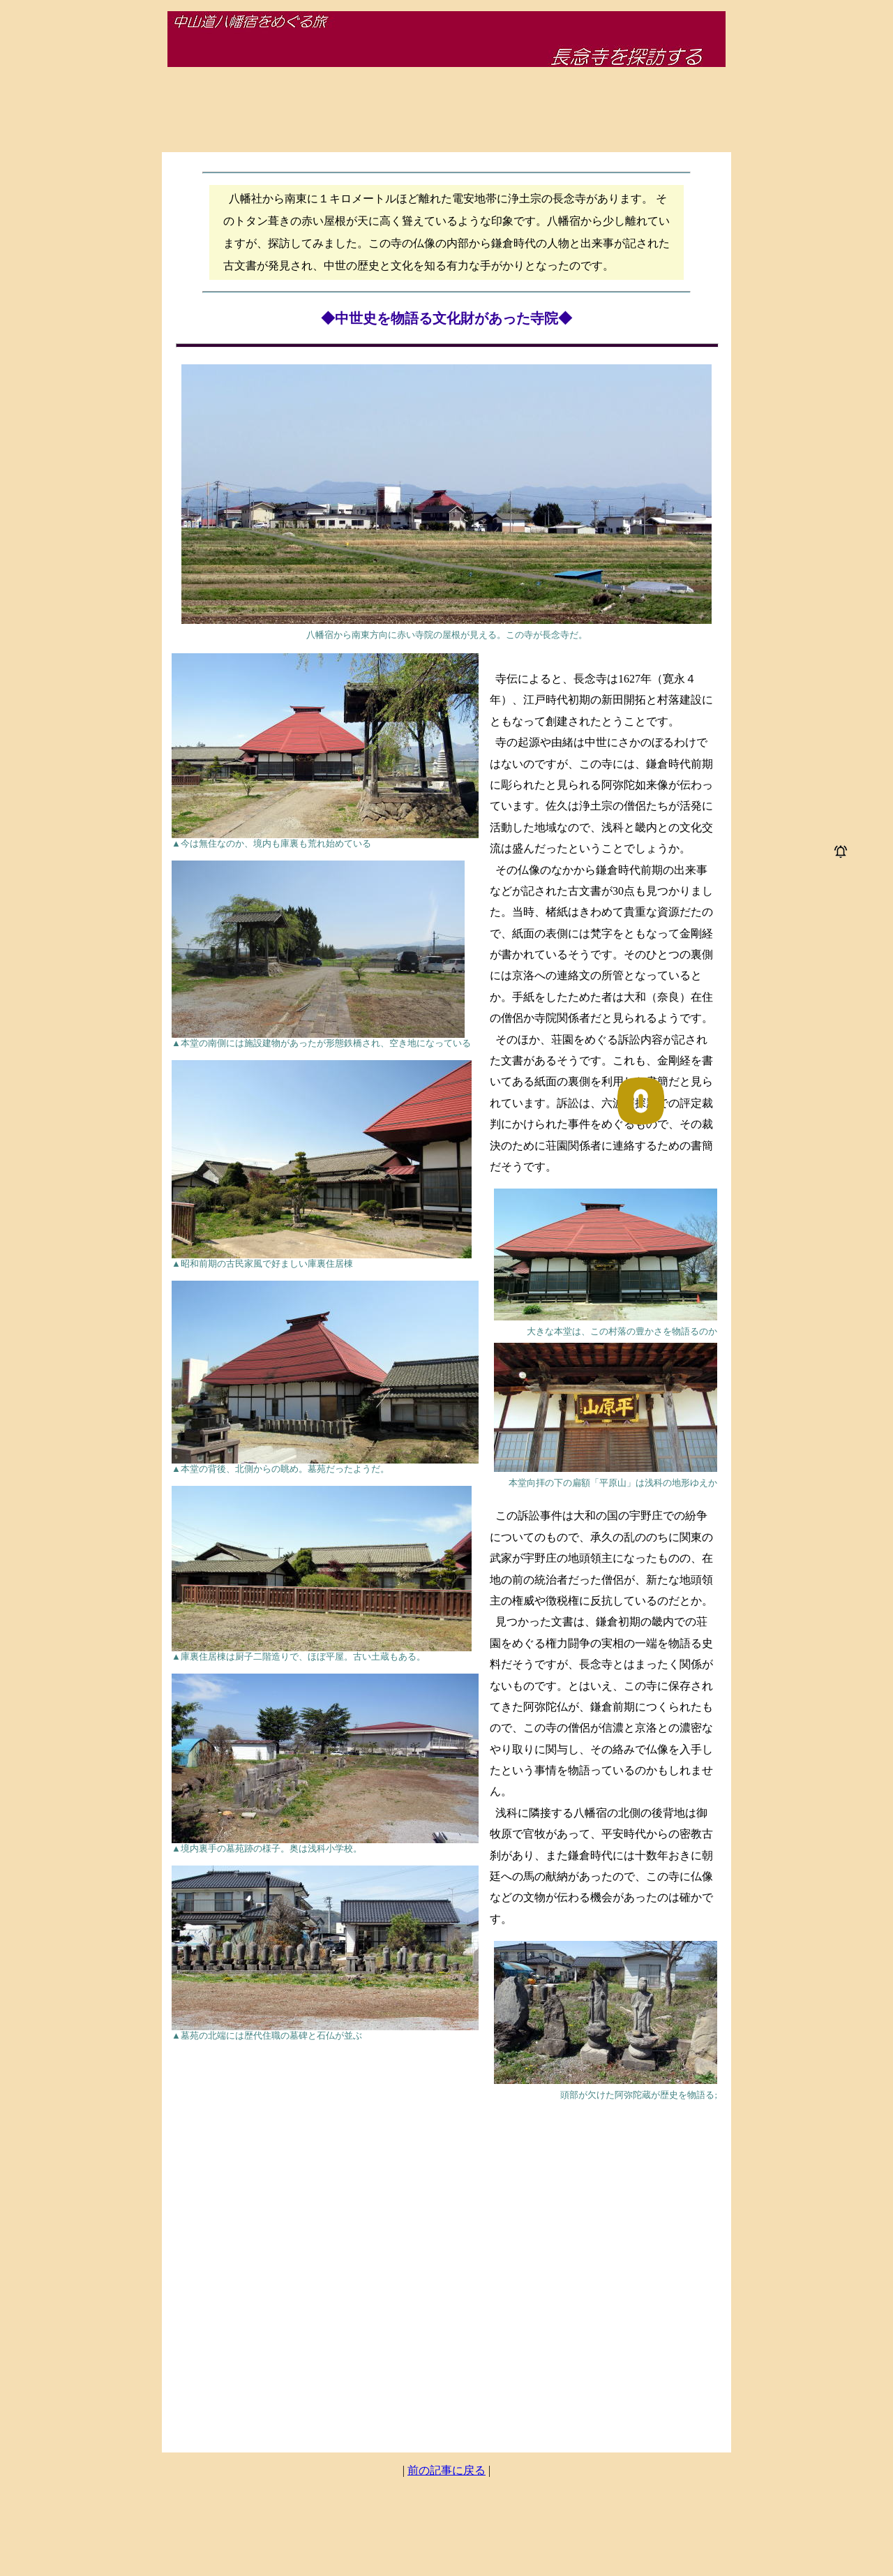  I want to click on indicates new or active notifications, so click(841, 851).